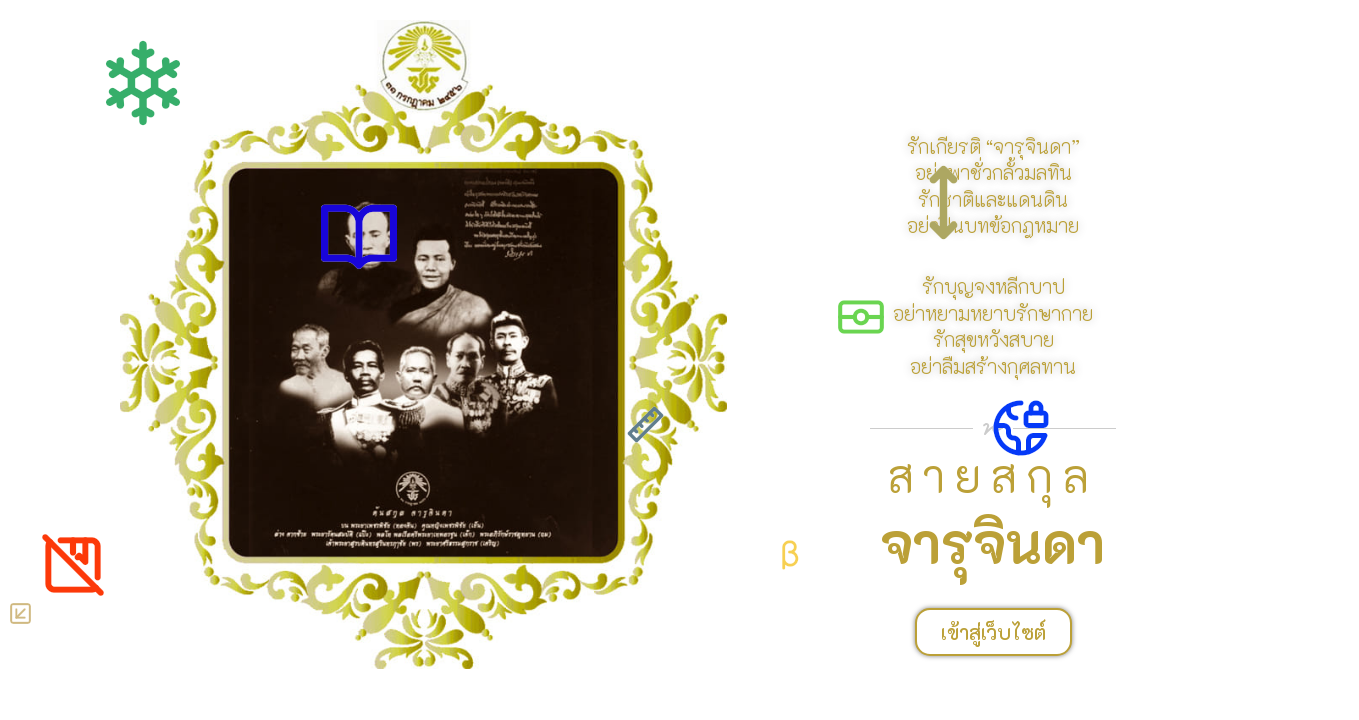 The width and height of the screenshot is (1359, 720). Describe the element at coordinates (143, 83) in the screenshot. I see `activate cooling or air conditioning mode` at that location.